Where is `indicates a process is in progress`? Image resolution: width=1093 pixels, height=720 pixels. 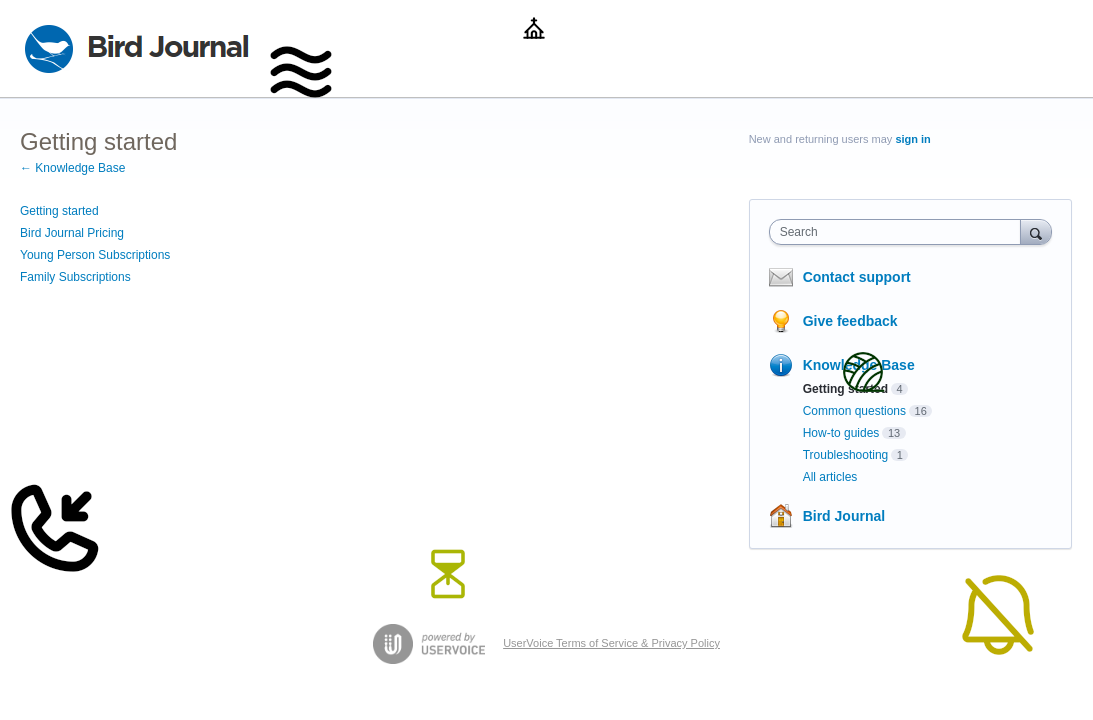
indicates a process is in progress is located at coordinates (448, 574).